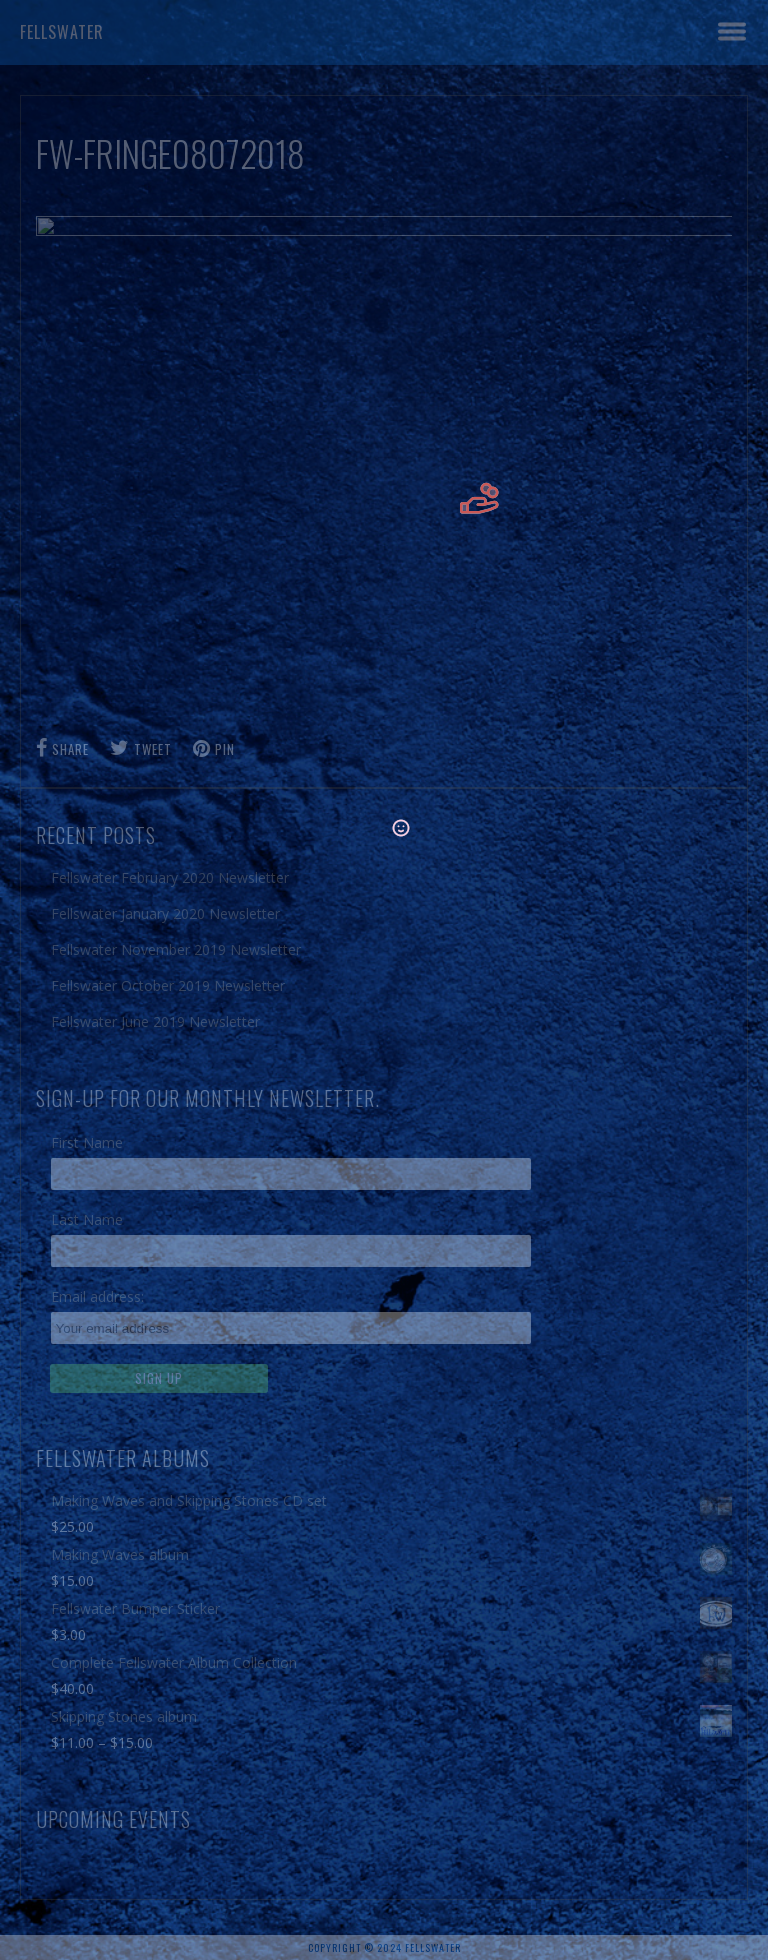 This screenshot has height=1960, width=768. Describe the element at coordinates (401, 828) in the screenshot. I see `add a reaction or emoji` at that location.